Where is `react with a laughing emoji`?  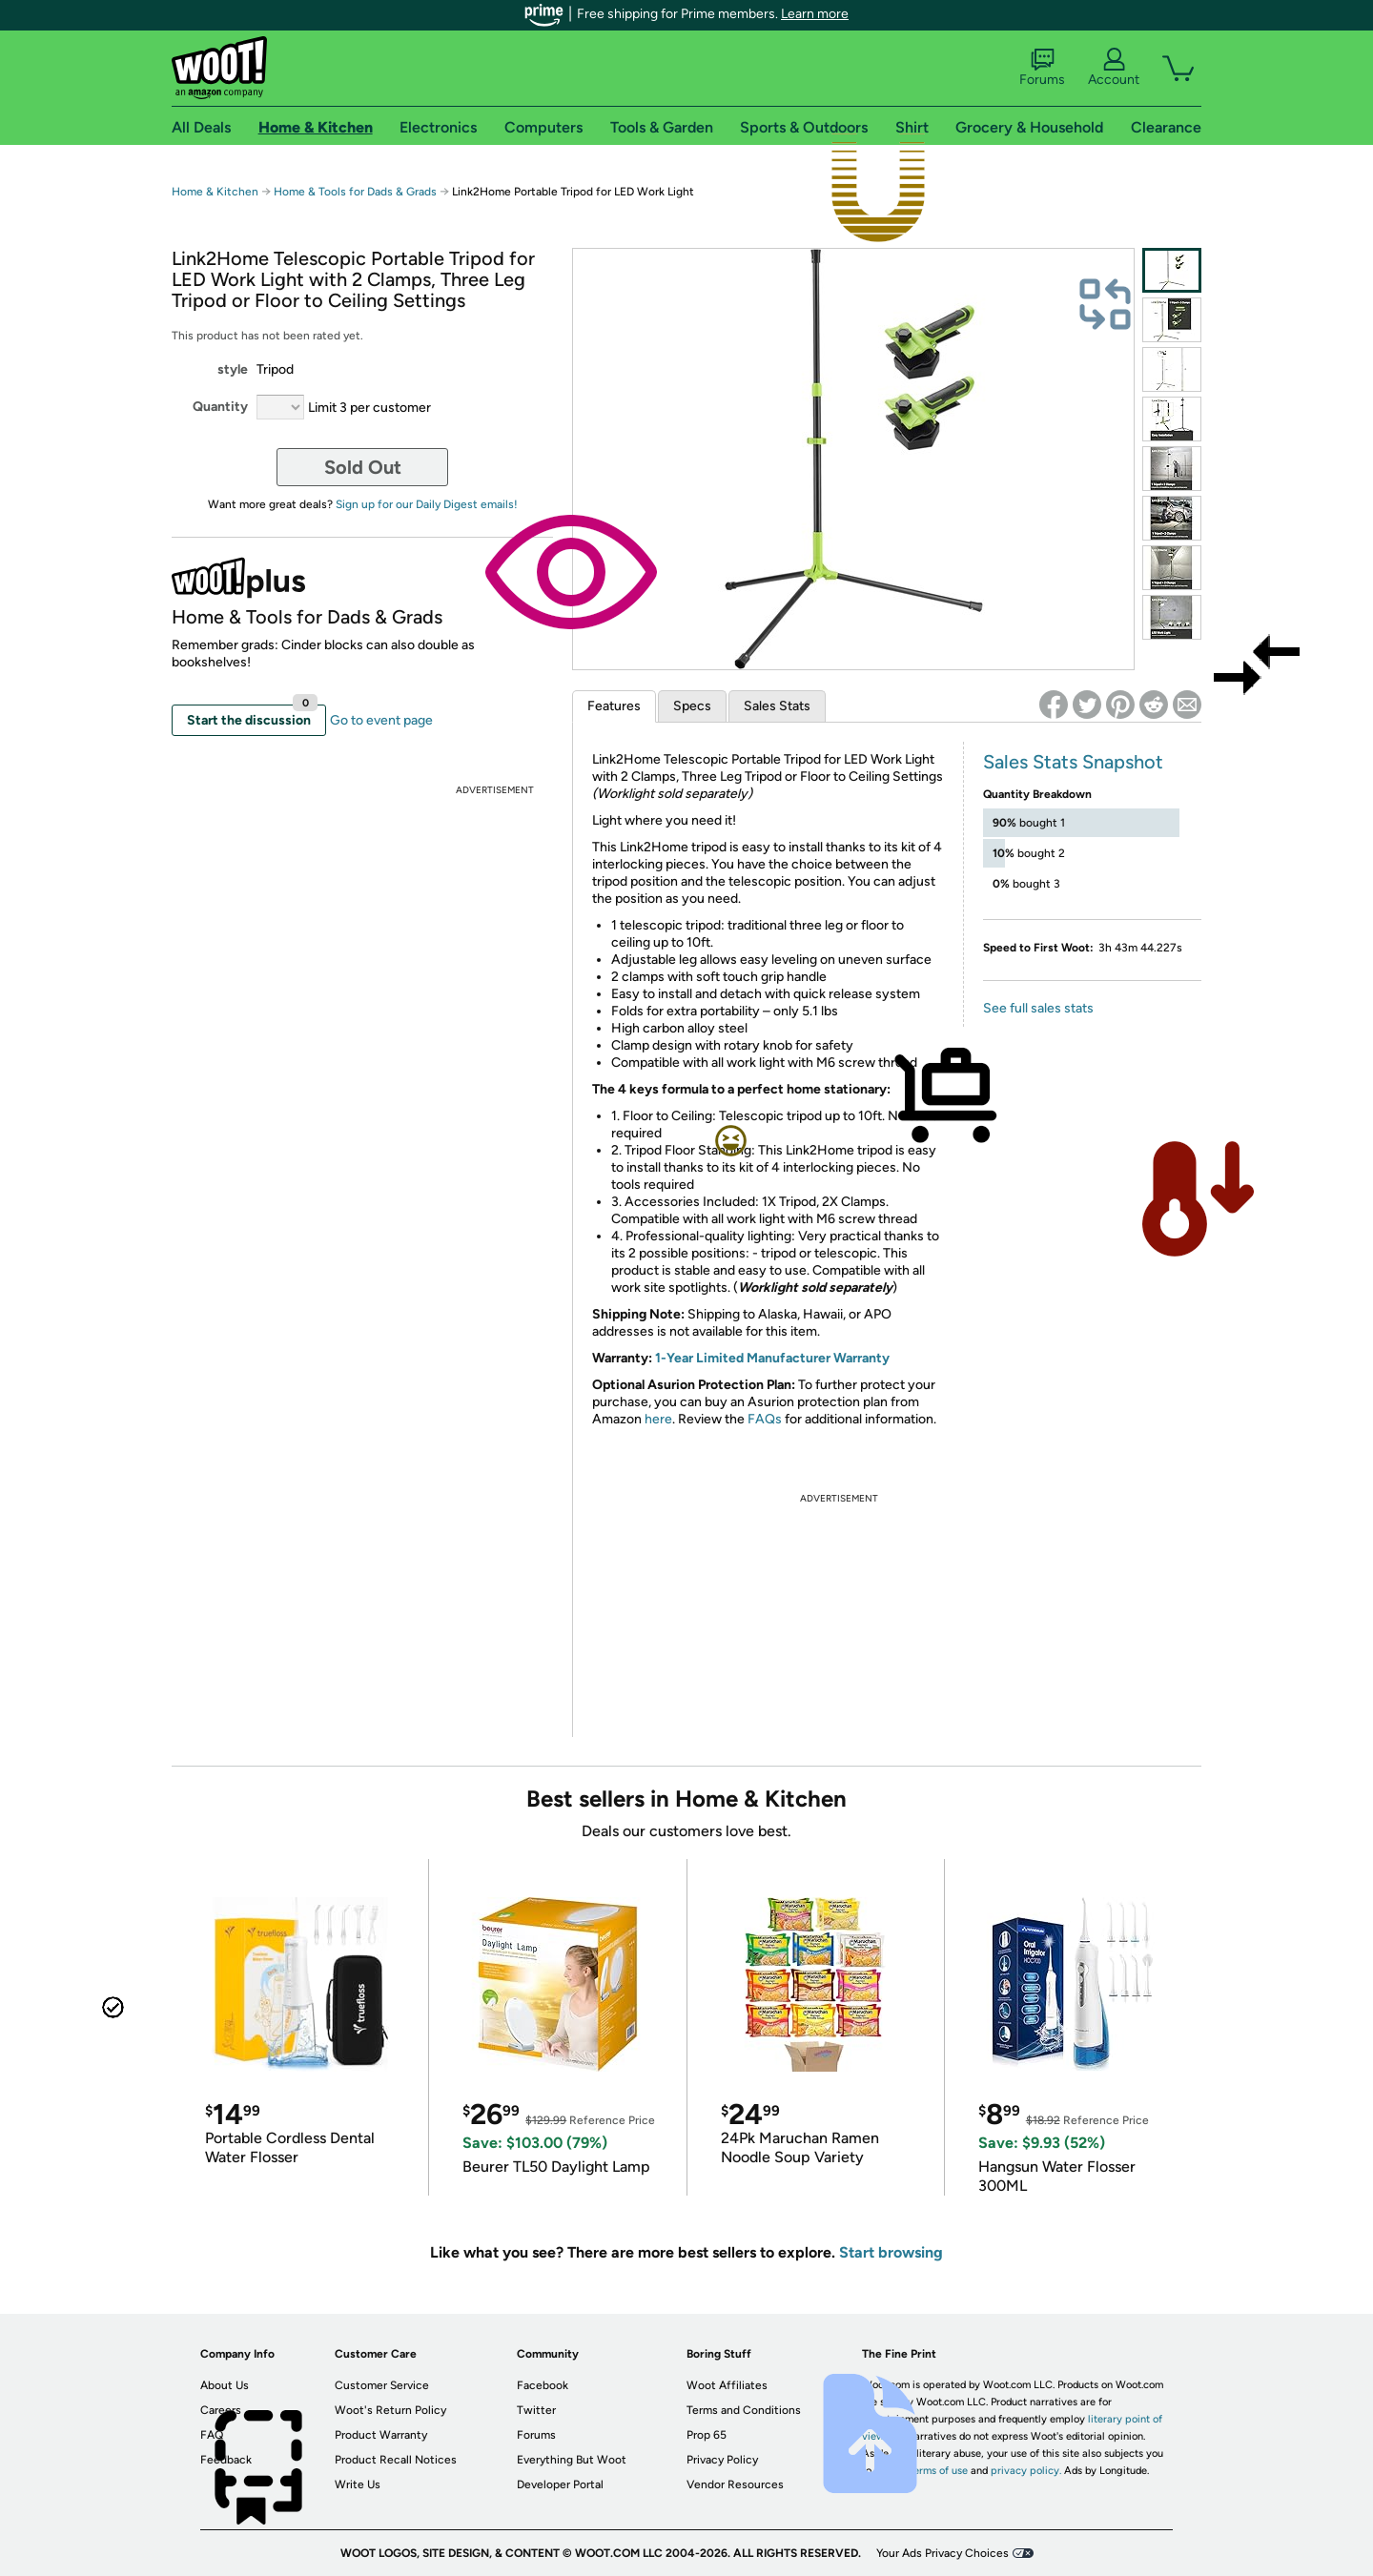 react with a laughing emoji is located at coordinates (730, 1140).